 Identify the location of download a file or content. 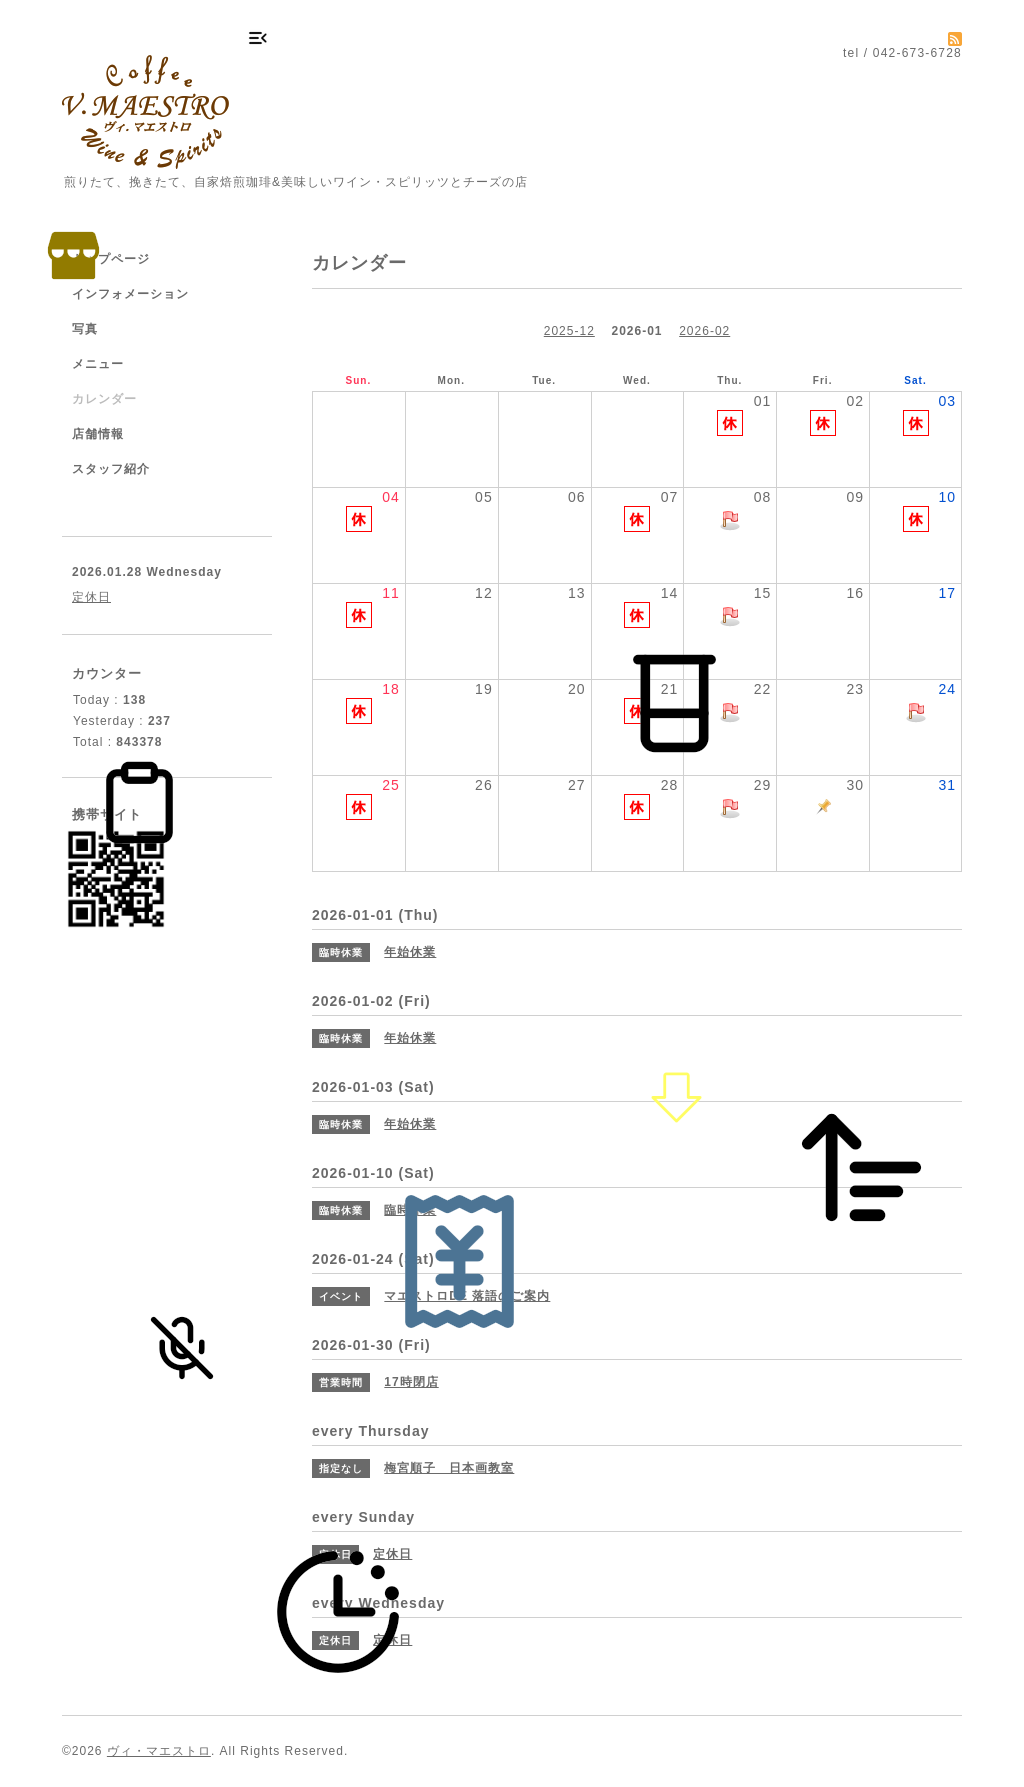
(676, 1095).